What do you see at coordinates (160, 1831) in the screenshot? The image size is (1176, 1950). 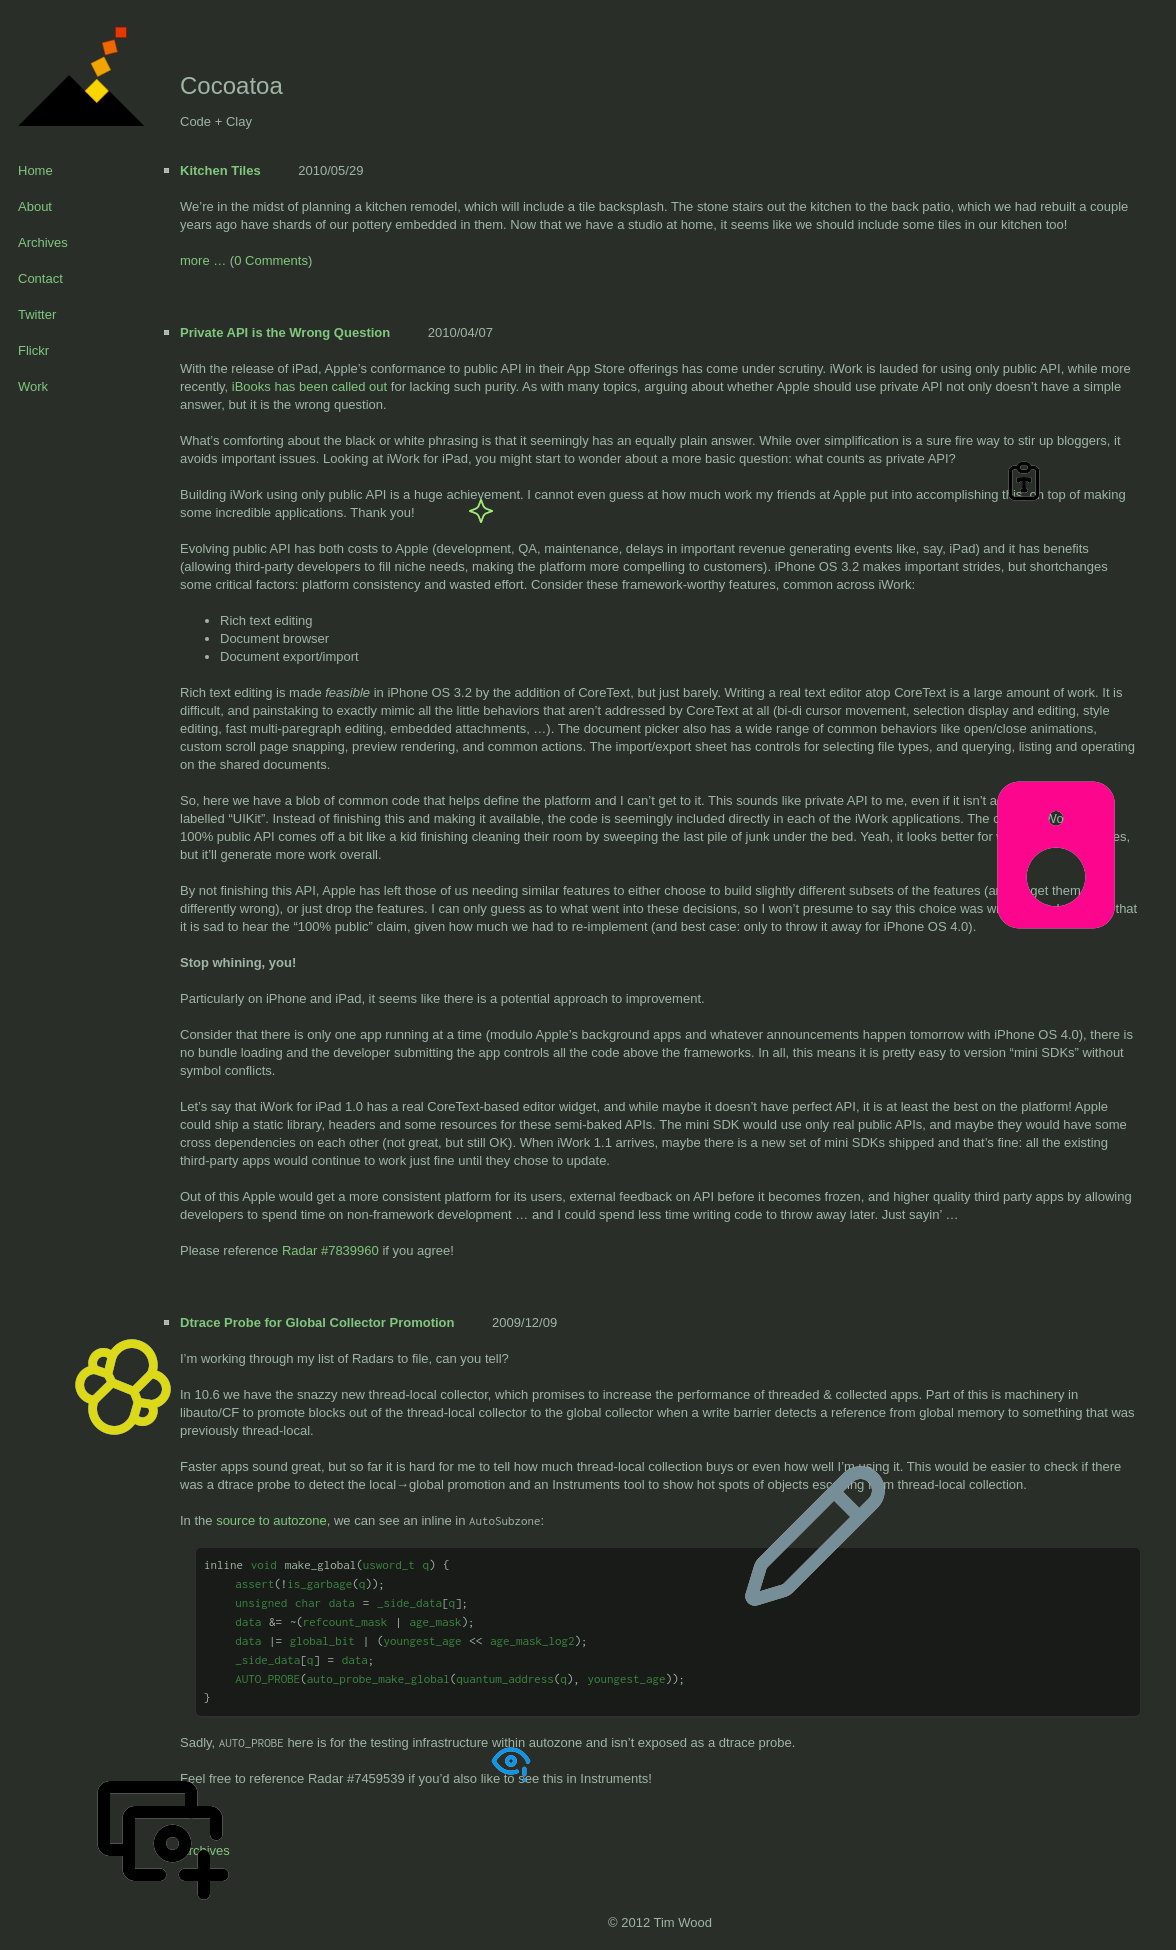 I see `add funds to your account` at bounding box center [160, 1831].